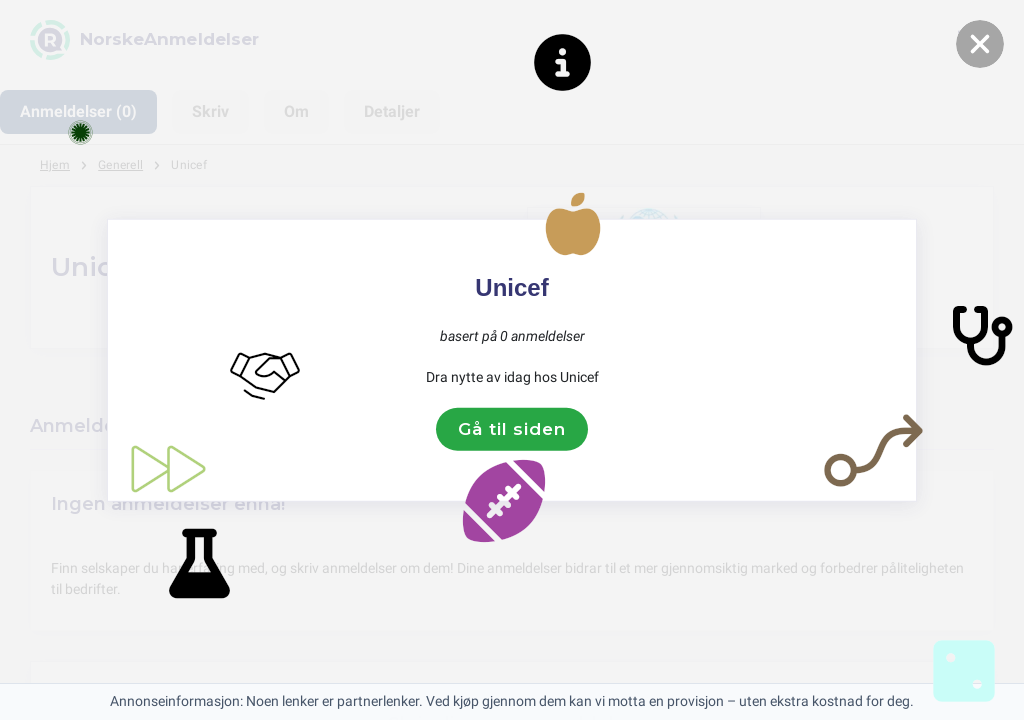 The image size is (1024, 720). I want to click on first order logo from star wars franchise, so click(80, 132).